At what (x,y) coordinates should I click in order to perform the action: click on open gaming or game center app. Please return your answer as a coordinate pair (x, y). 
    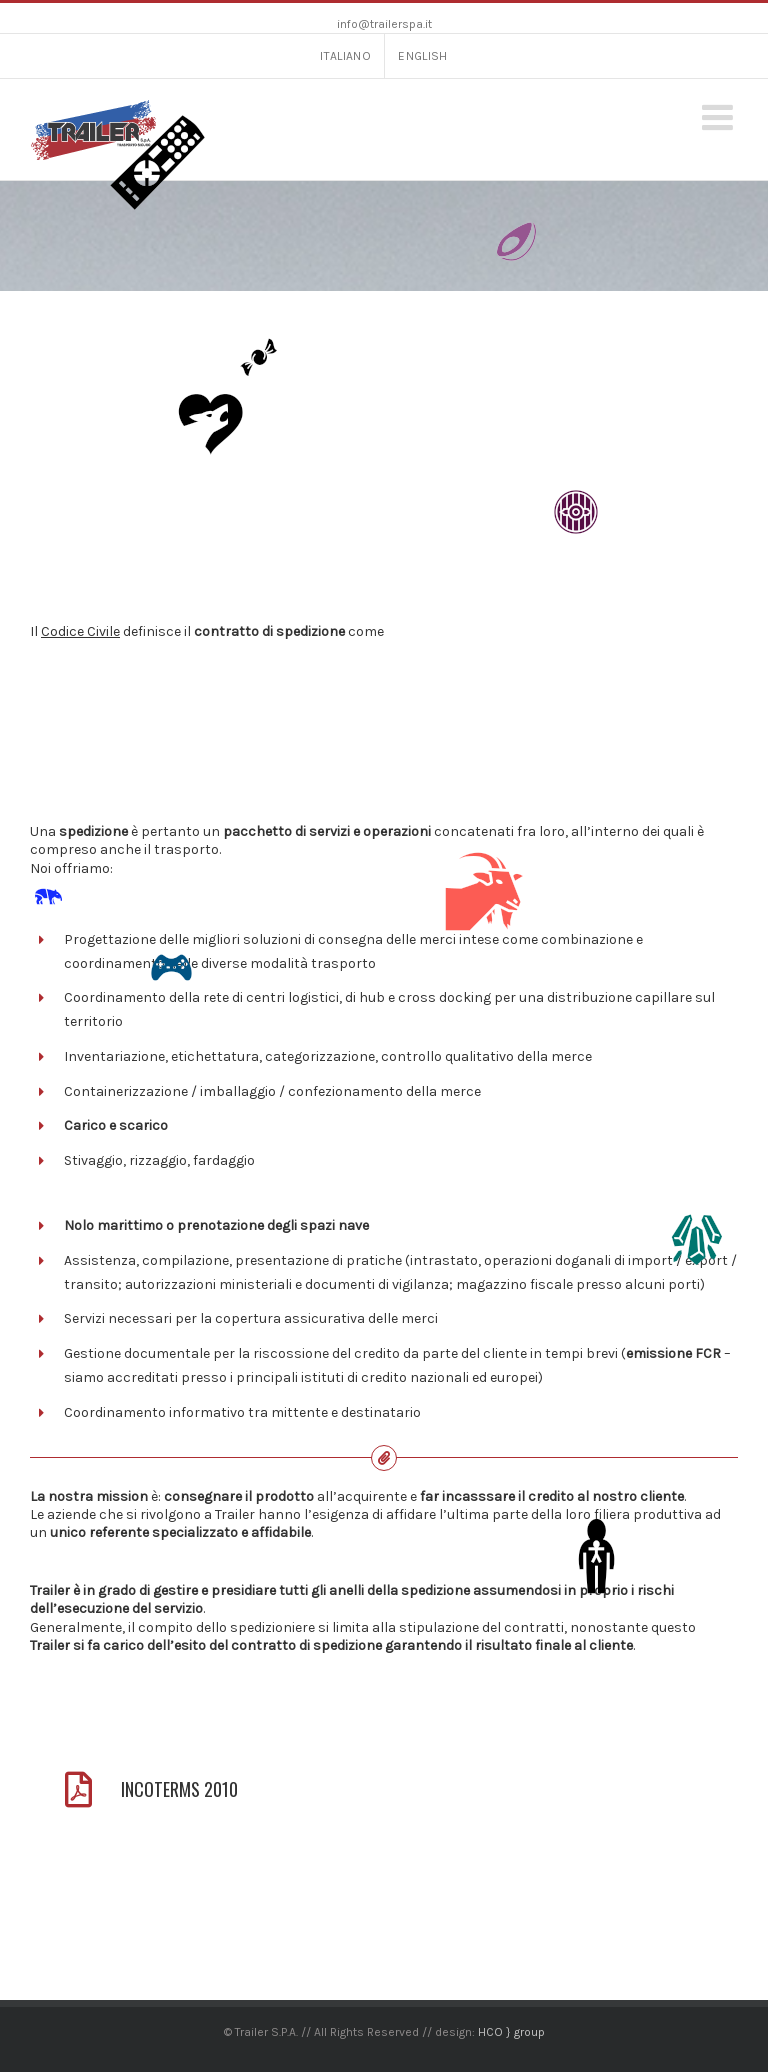
    Looking at the image, I should click on (171, 967).